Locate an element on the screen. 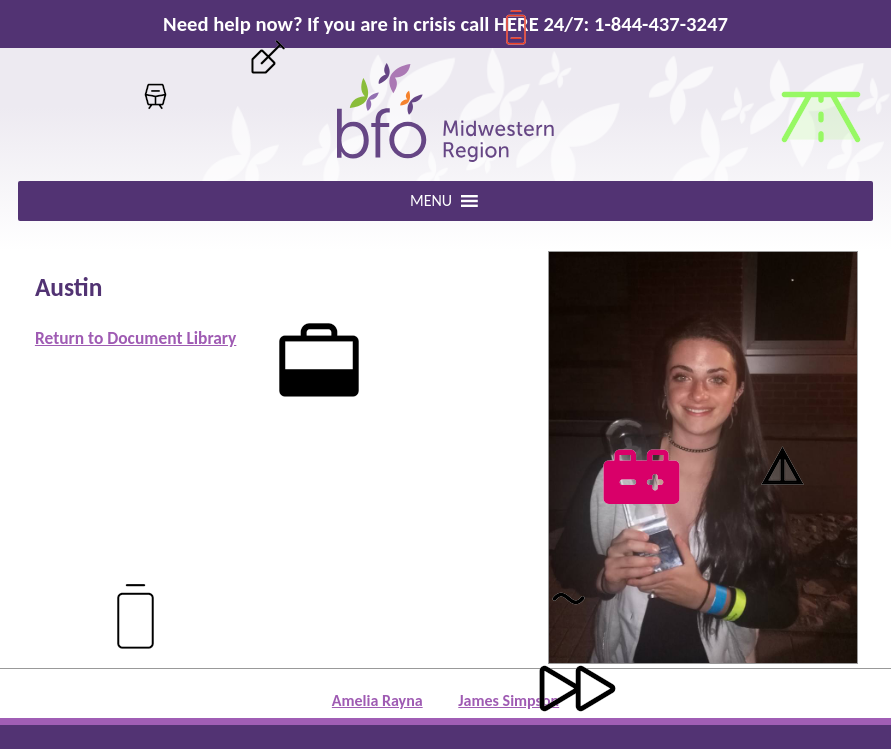  access gardening or landscaping tools is located at coordinates (267, 57).